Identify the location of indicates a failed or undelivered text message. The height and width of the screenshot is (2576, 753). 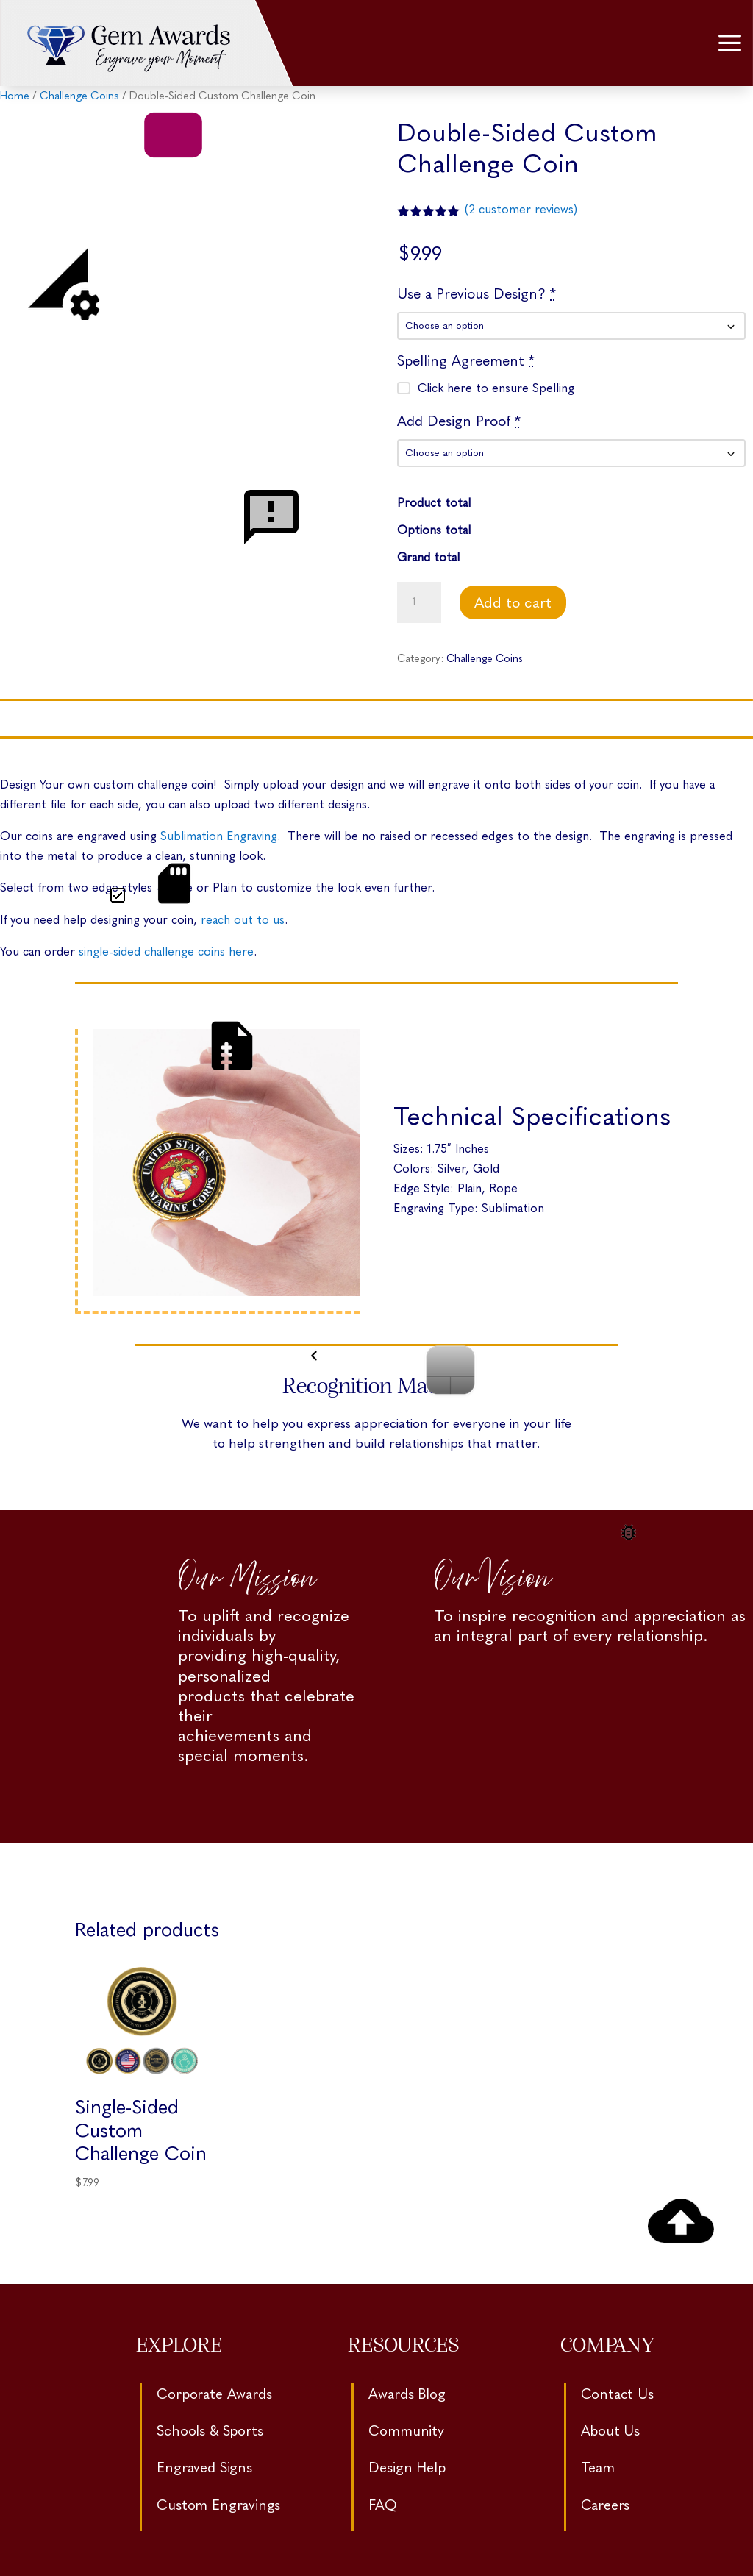
(271, 517).